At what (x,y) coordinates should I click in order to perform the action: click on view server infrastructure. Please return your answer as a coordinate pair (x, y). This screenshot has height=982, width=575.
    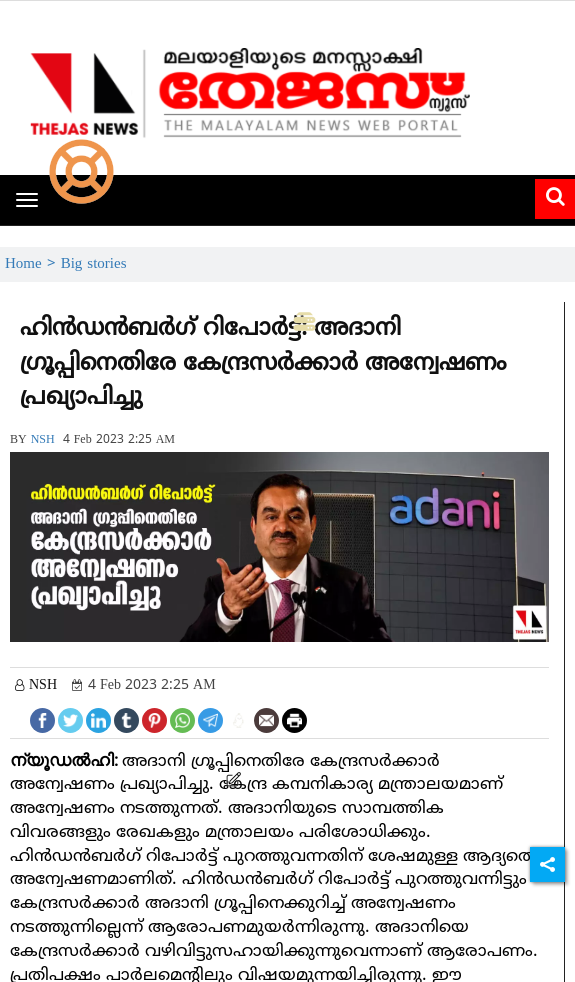
    Looking at the image, I should click on (304, 321).